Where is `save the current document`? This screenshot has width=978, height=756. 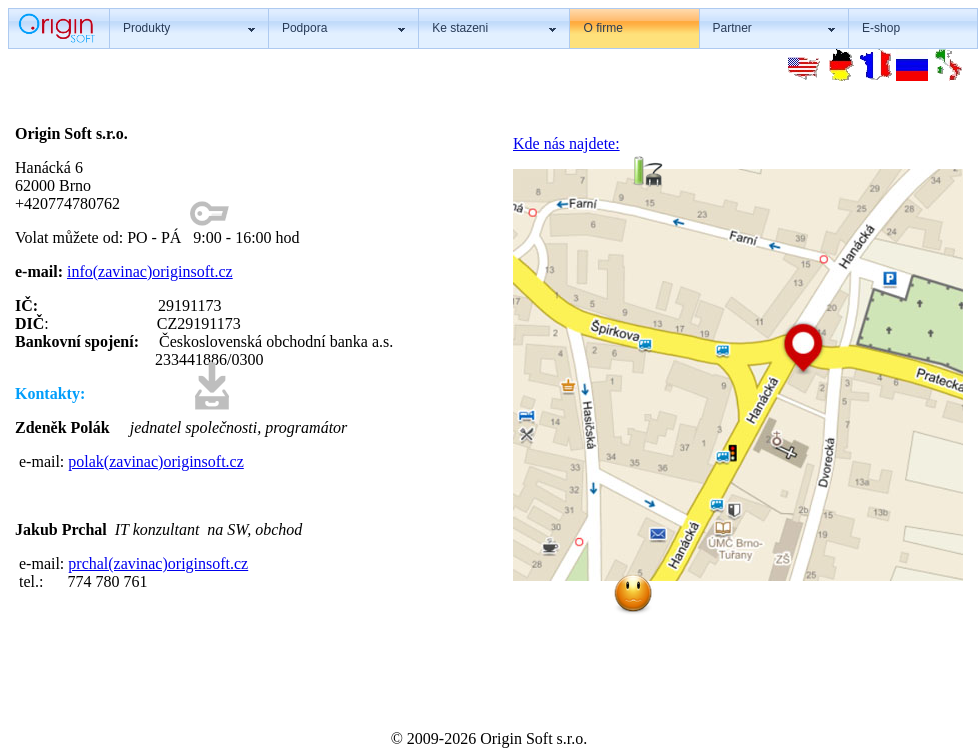
save the current document is located at coordinates (212, 386).